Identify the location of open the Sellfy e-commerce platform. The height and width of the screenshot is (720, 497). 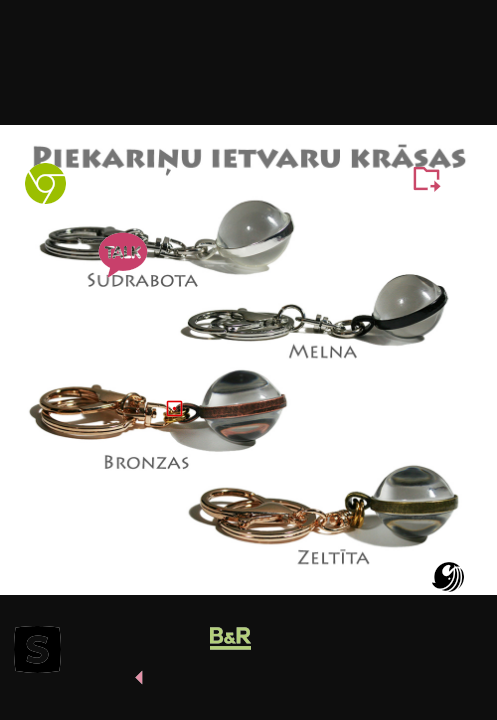
(37, 649).